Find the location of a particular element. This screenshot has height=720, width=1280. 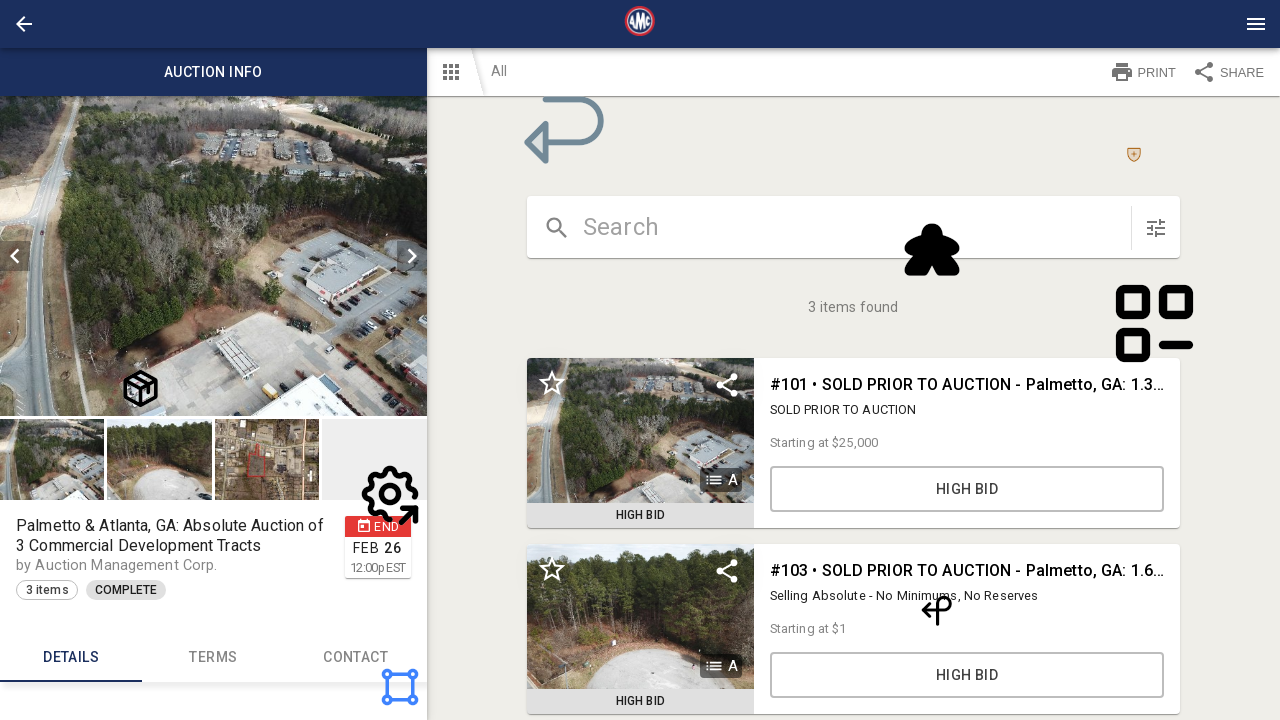

undo or go back to previous state is located at coordinates (936, 610).